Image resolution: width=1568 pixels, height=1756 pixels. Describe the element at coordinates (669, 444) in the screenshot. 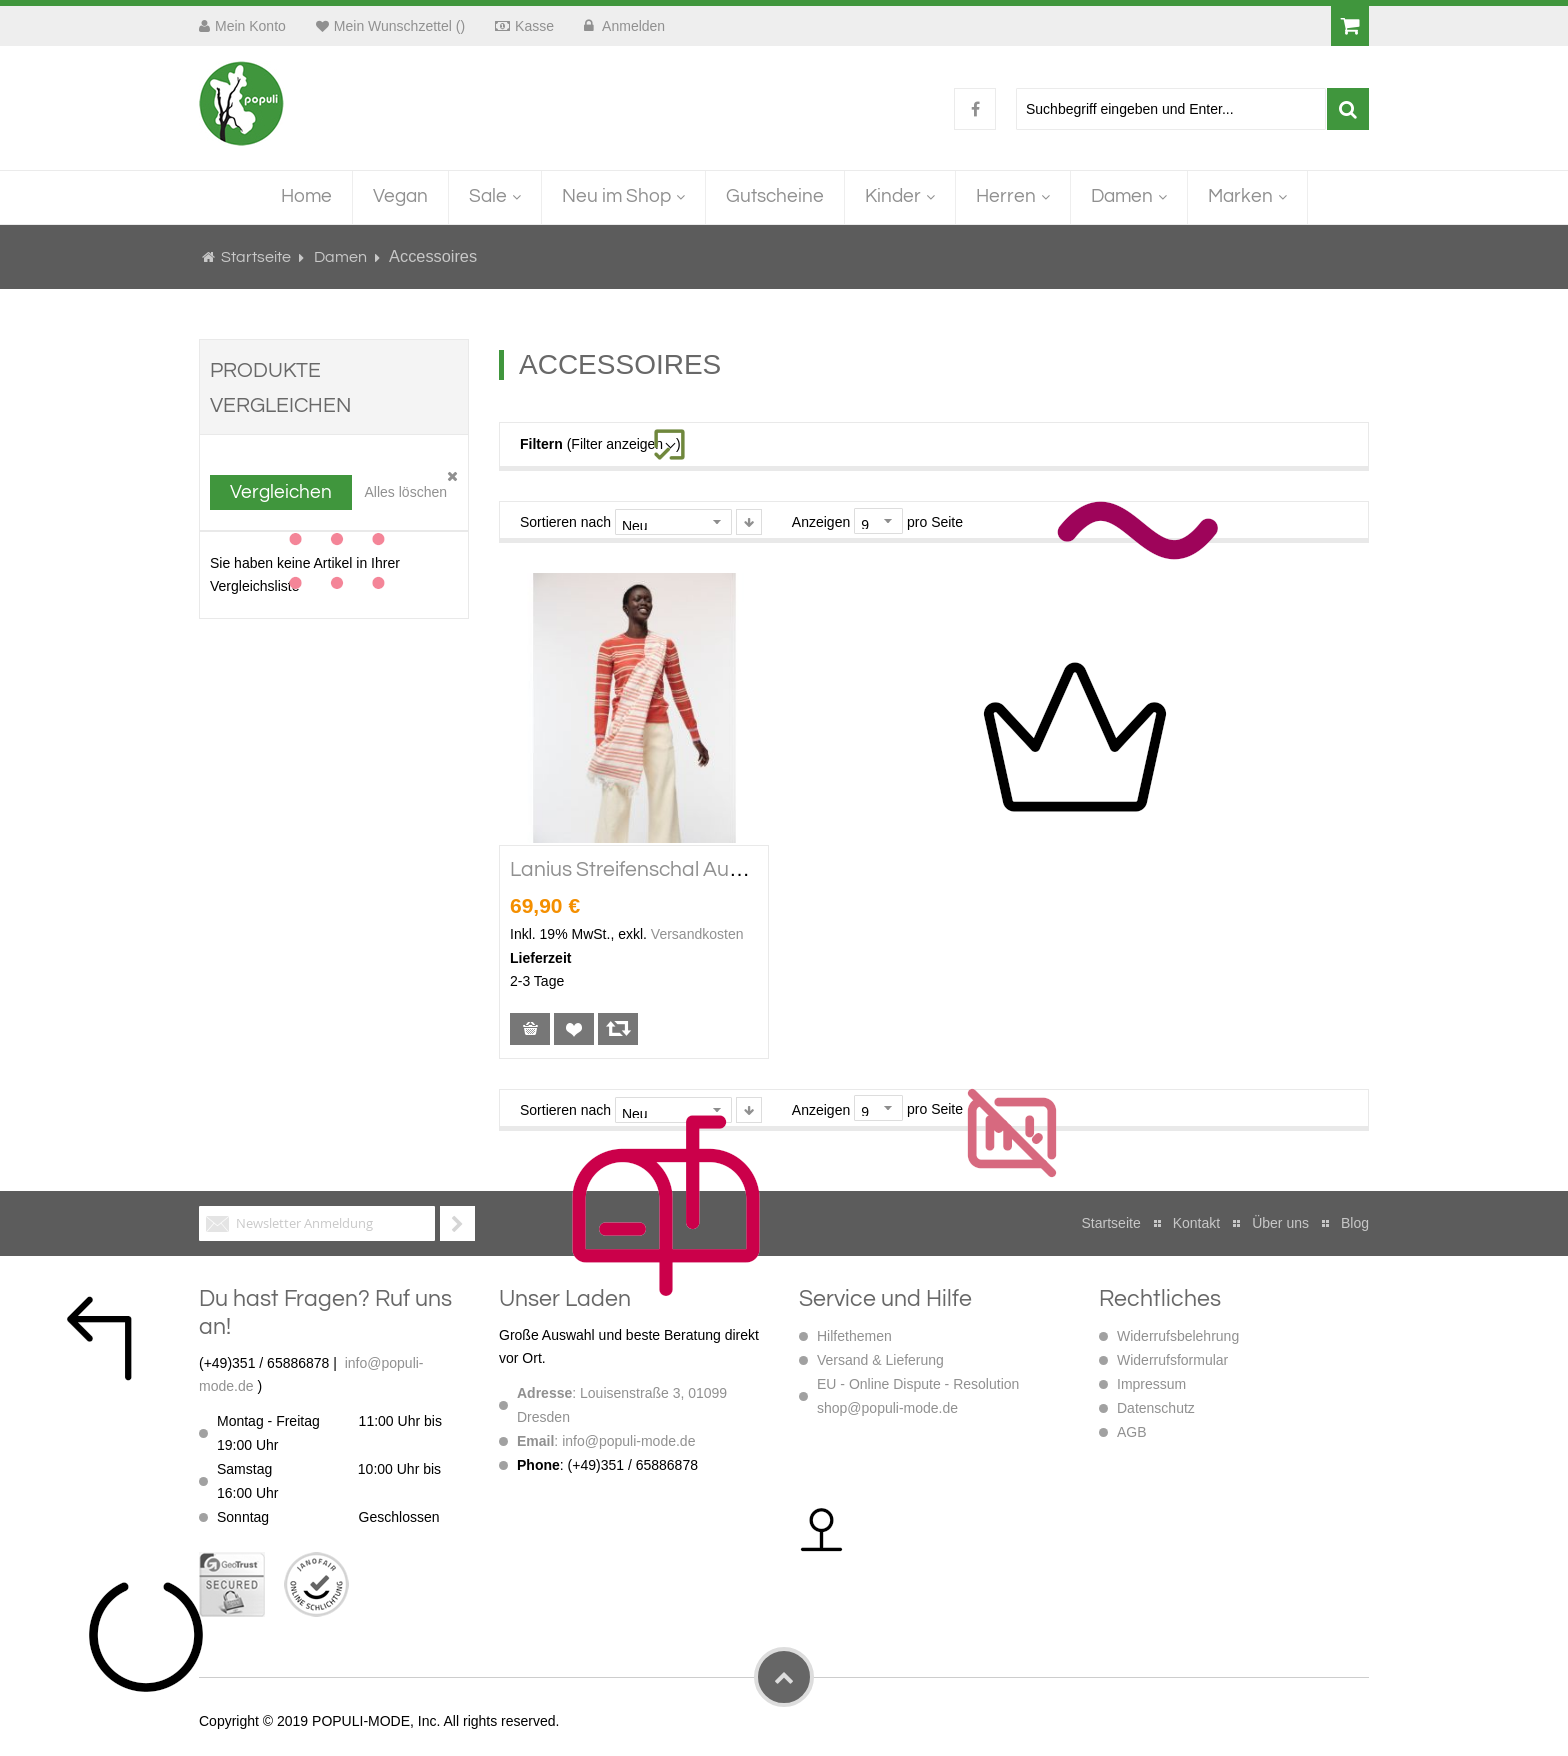

I see `mark task as complete` at that location.